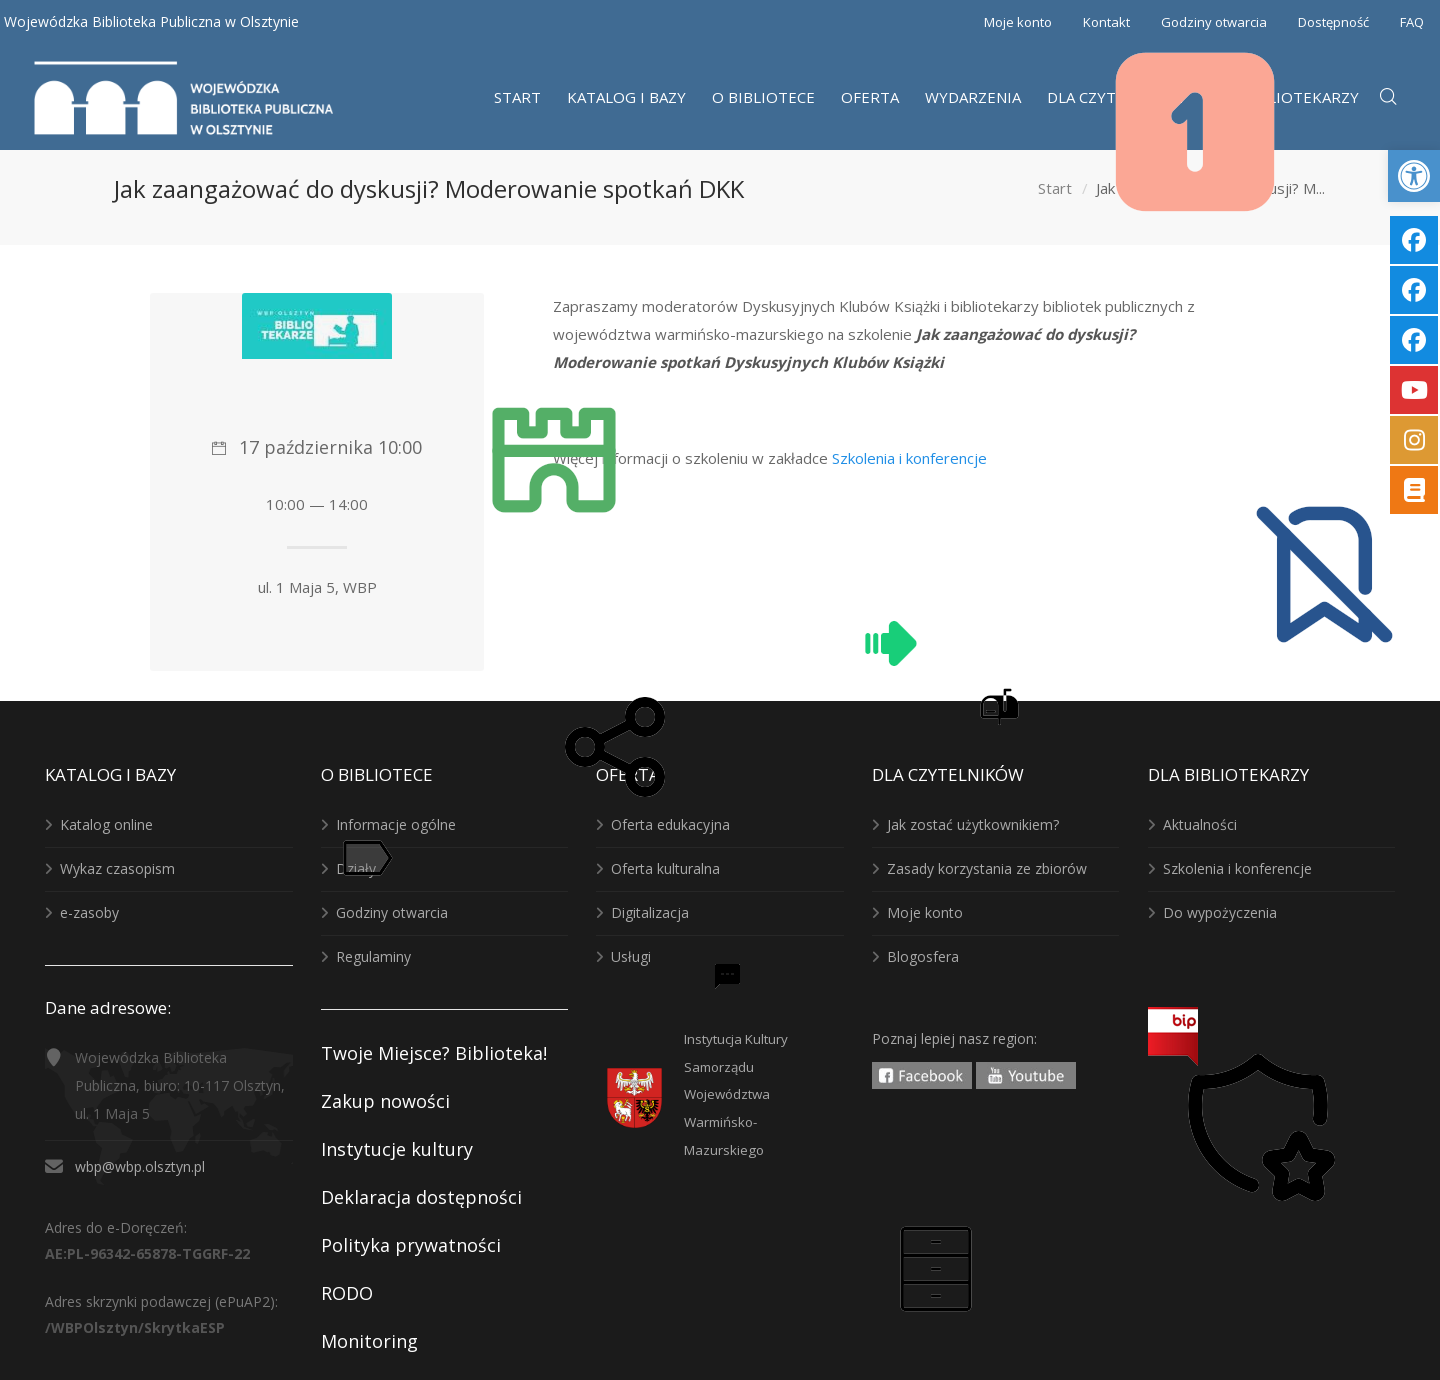  What do you see at coordinates (727, 976) in the screenshot?
I see `open text messages` at bounding box center [727, 976].